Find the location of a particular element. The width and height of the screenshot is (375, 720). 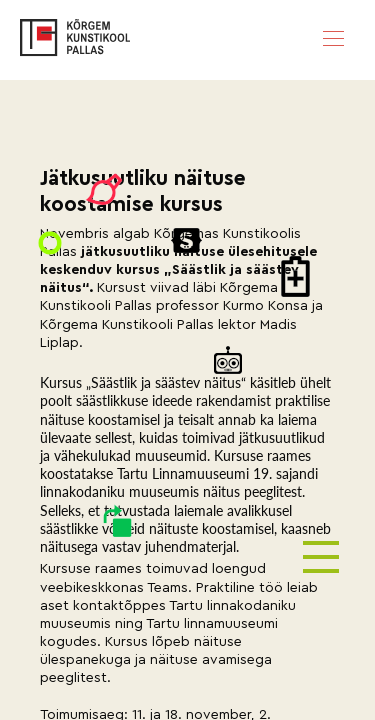

access brush or painting tools is located at coordinates (104, 190).